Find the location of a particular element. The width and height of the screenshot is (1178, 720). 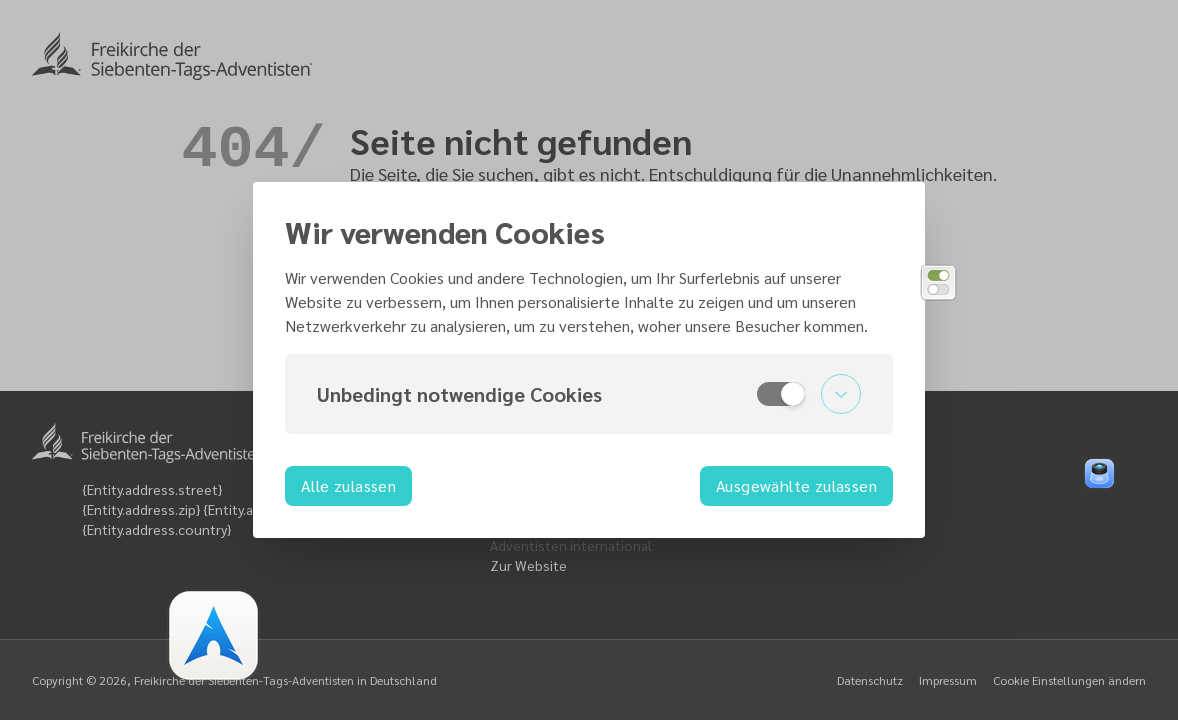

open arch linux application is located at coordinates (213, 635).